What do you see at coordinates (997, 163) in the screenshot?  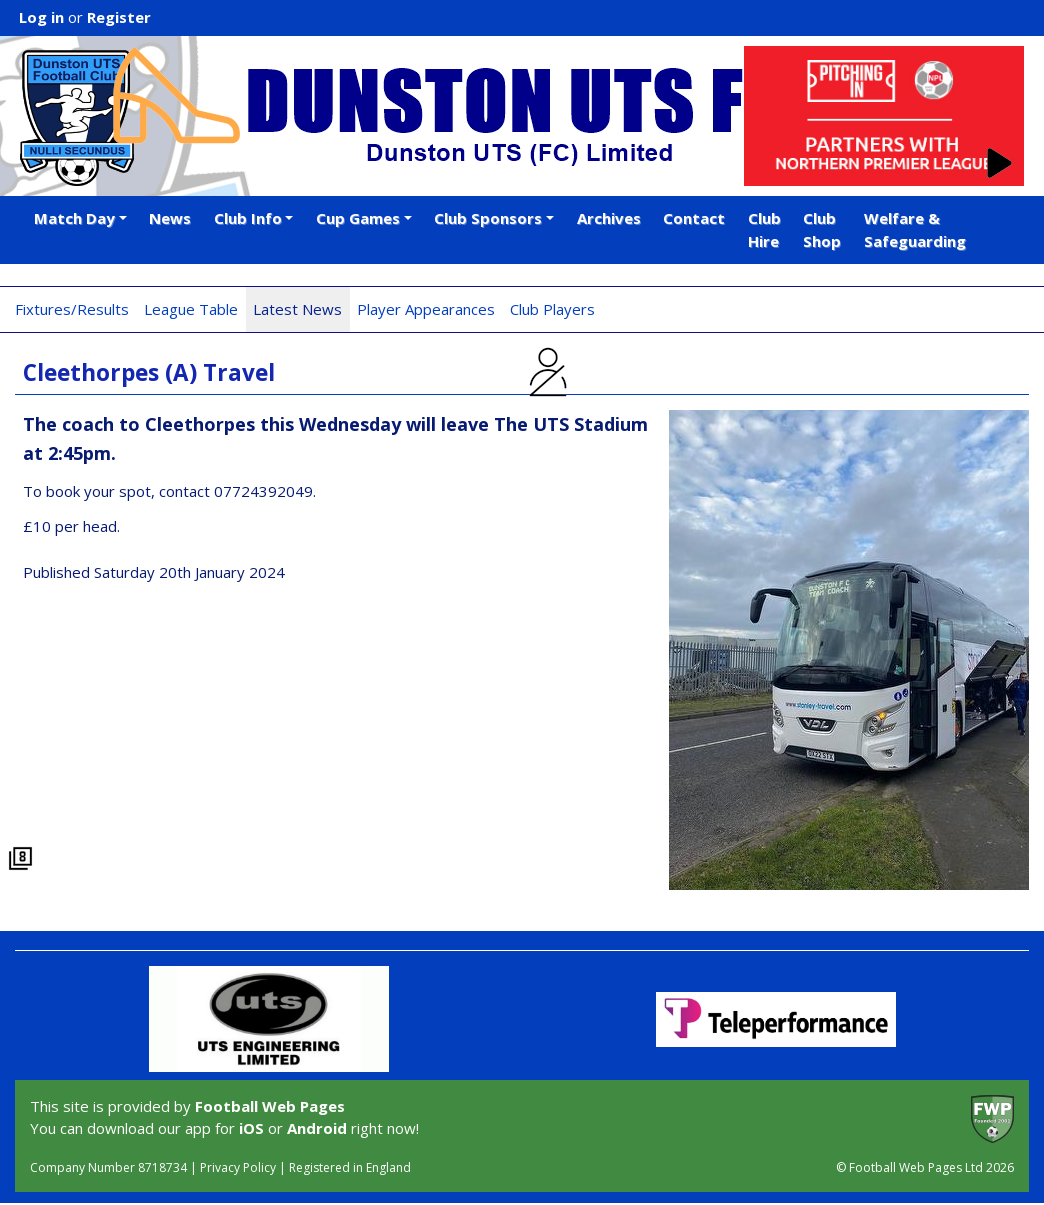 I see `play media content` at bounding box center [997, 163].